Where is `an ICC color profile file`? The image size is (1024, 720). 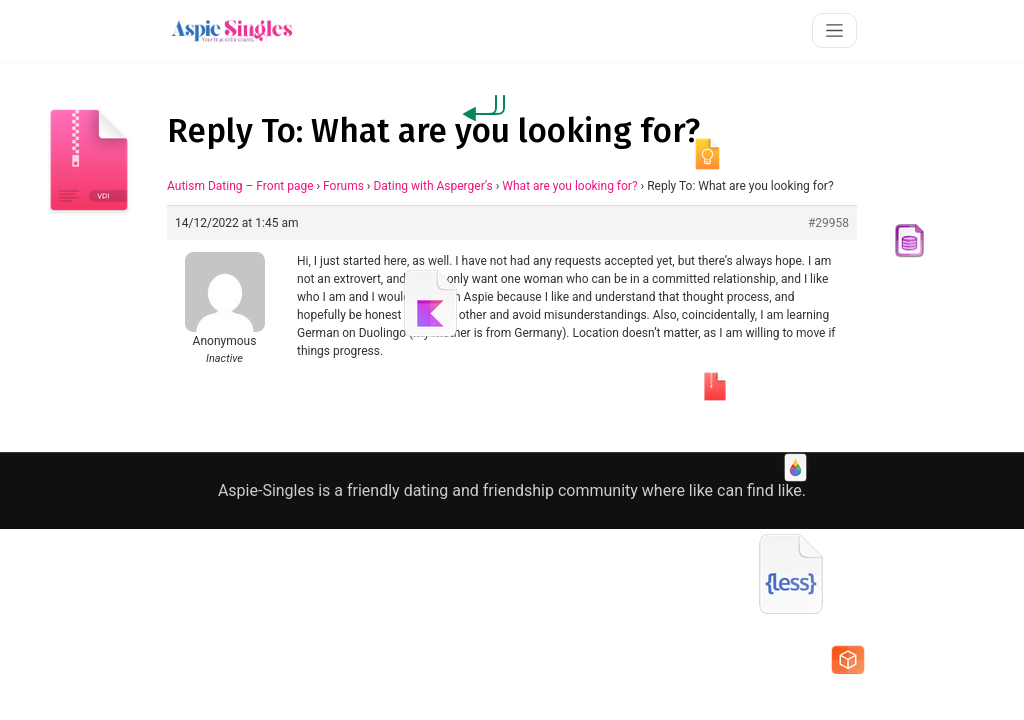 an ICC color profile file is located at coordinates (795, 467).